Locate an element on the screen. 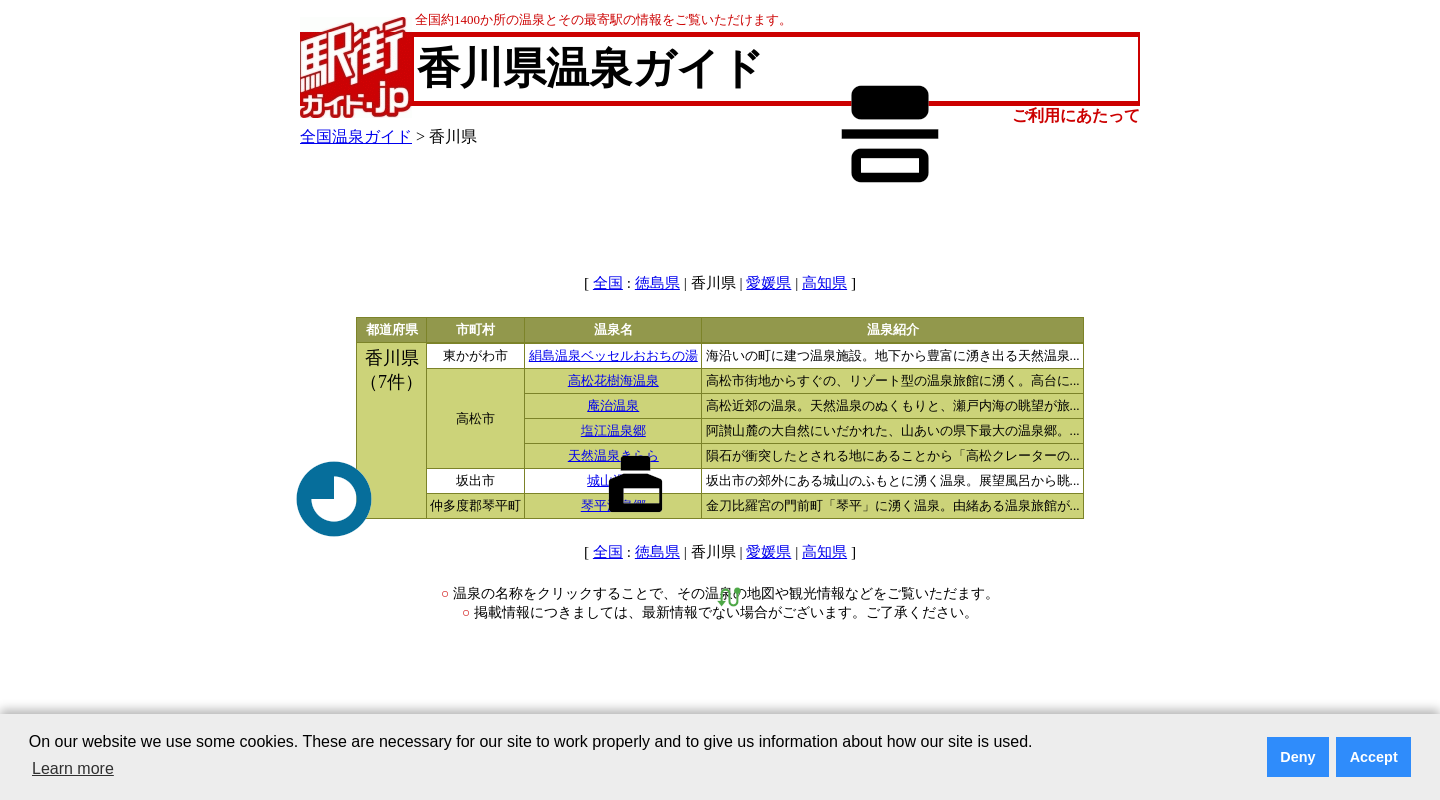 The height and width of the screenshot is (800, 1440). access drawing or illustration tools is located at coordinates (635, 482).